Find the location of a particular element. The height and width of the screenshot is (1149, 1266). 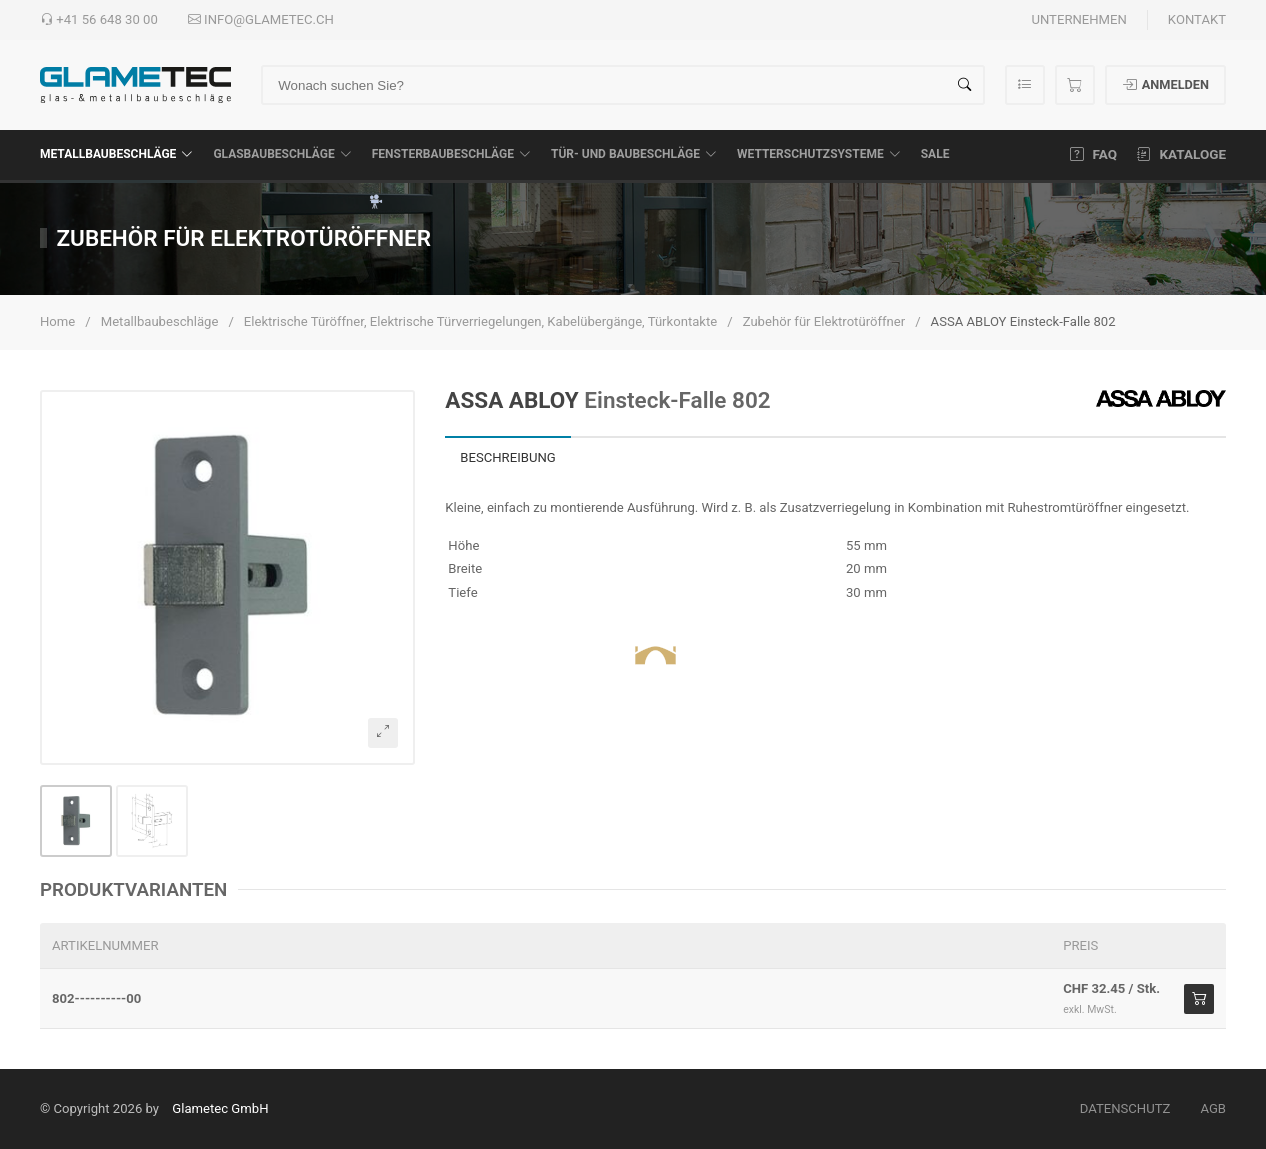

access video or movie content is located at coordinates (376, 201).